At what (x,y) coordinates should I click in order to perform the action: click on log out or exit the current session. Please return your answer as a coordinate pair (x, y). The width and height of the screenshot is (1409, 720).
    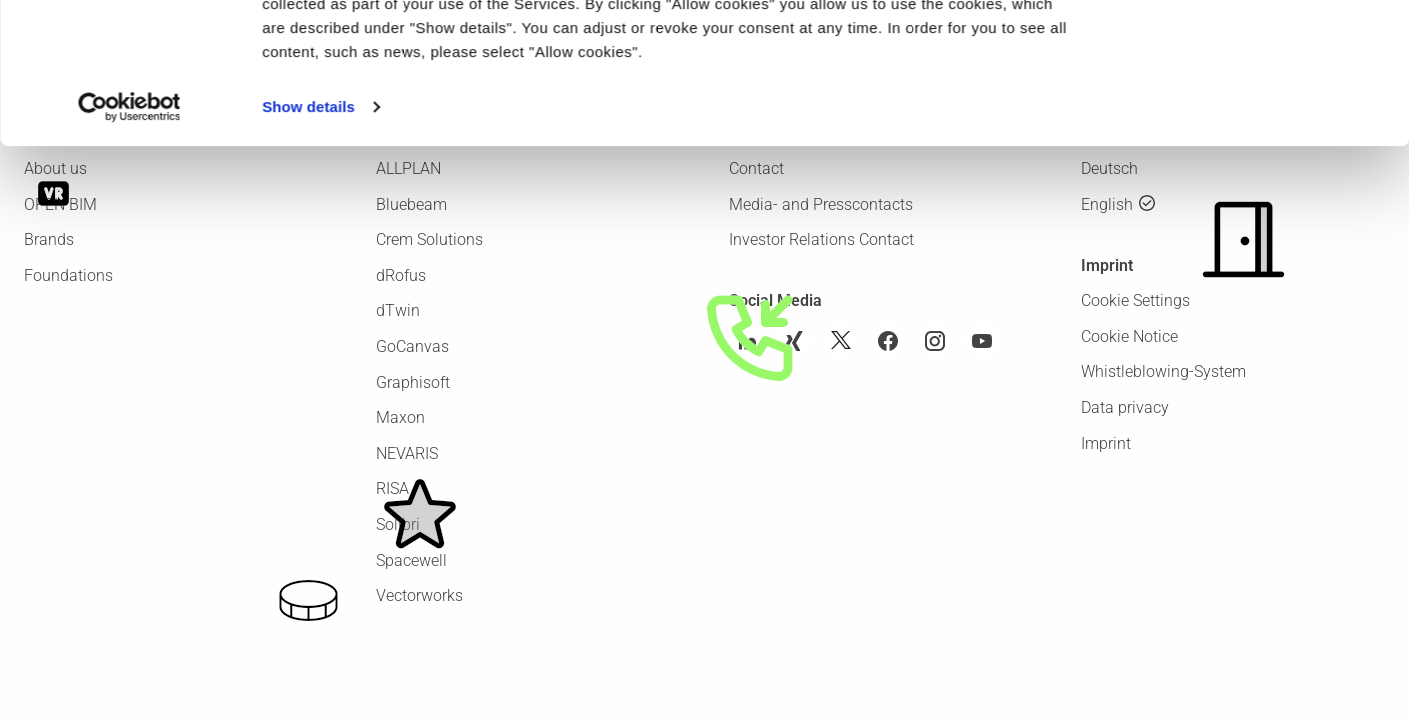
    Looking at the image, I should click on (1243, 239).